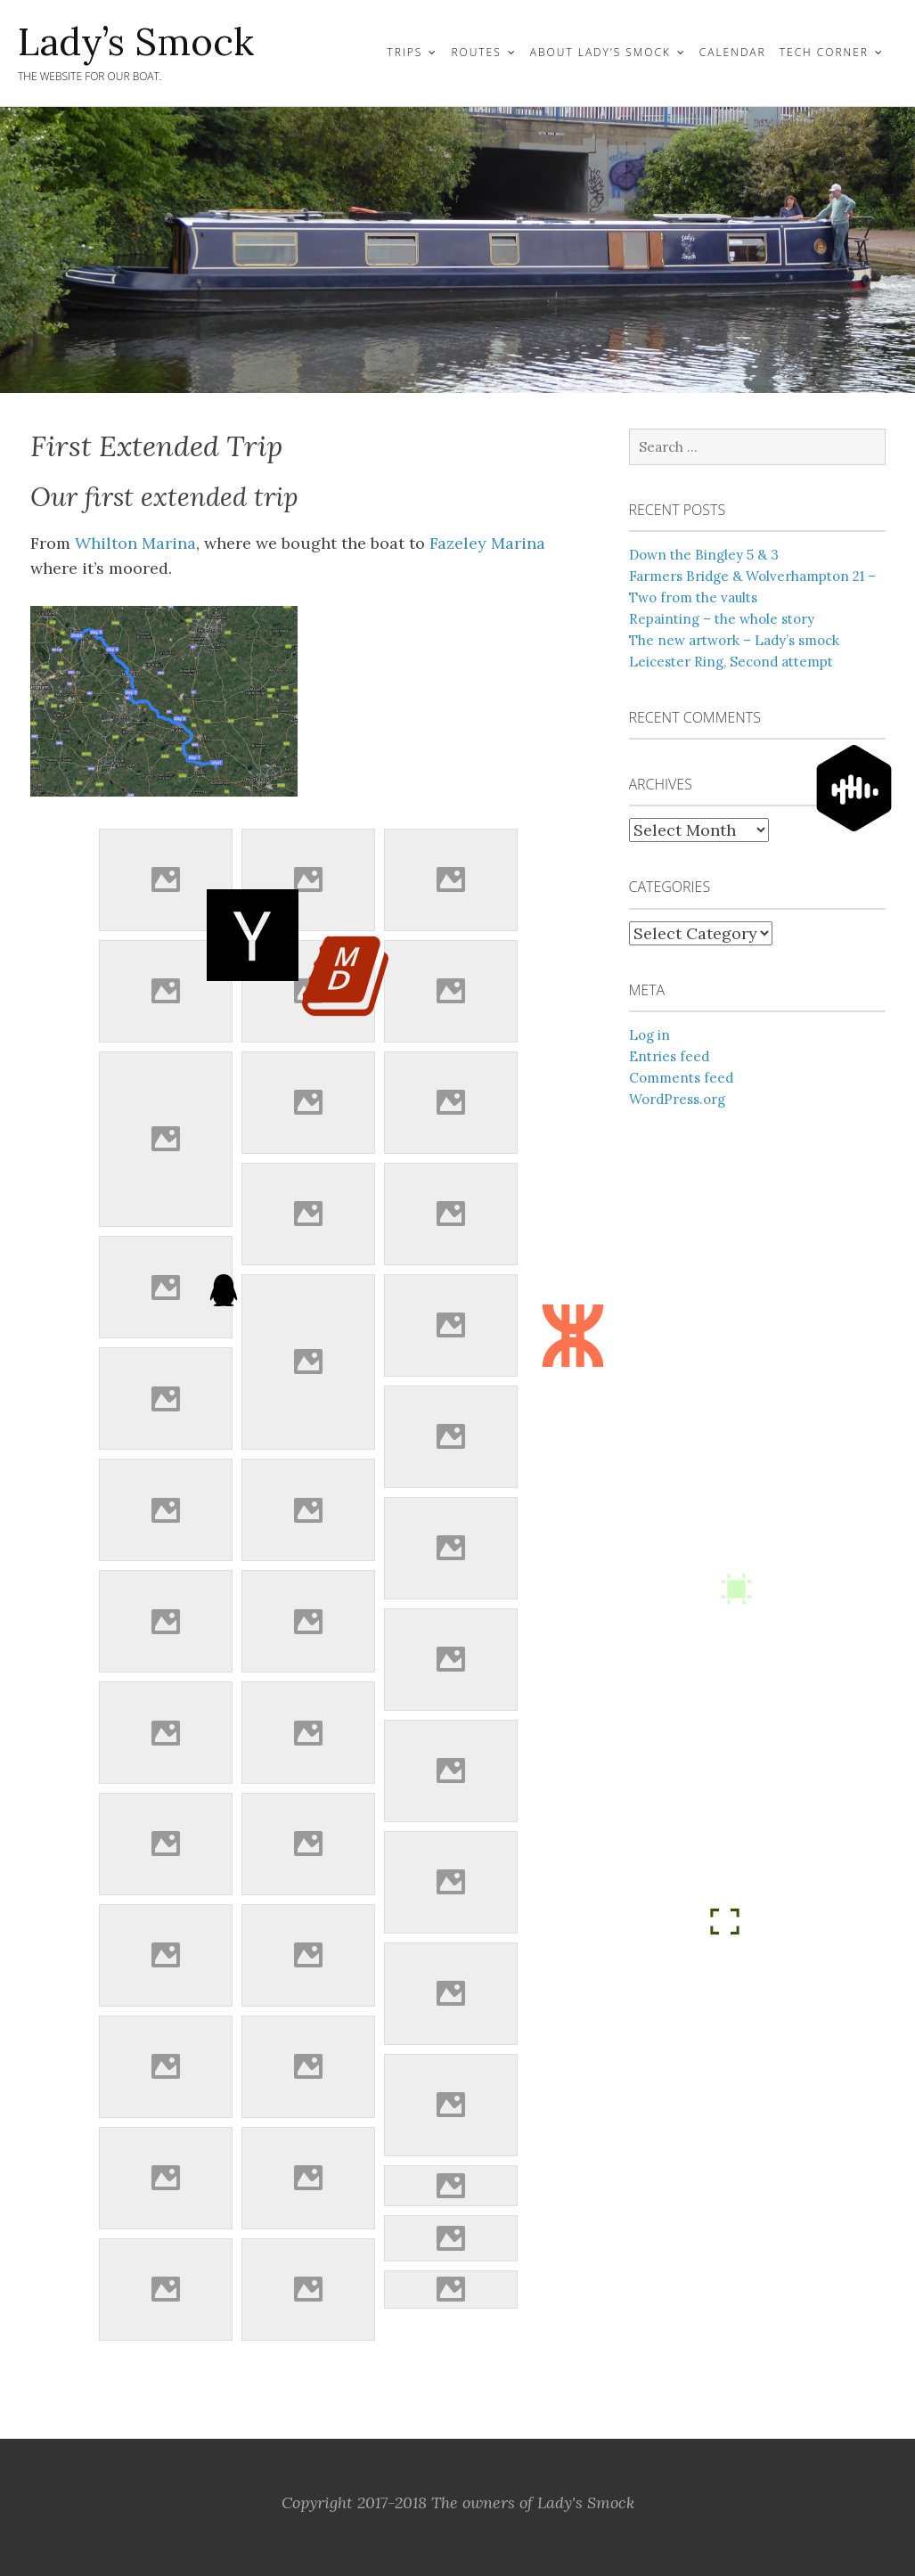 The image size is (915, 2576). What do you see at coordinates (224, 1290) in the screenshot?
I see `open QQ messaging app` at bounding box center [224, 1290].